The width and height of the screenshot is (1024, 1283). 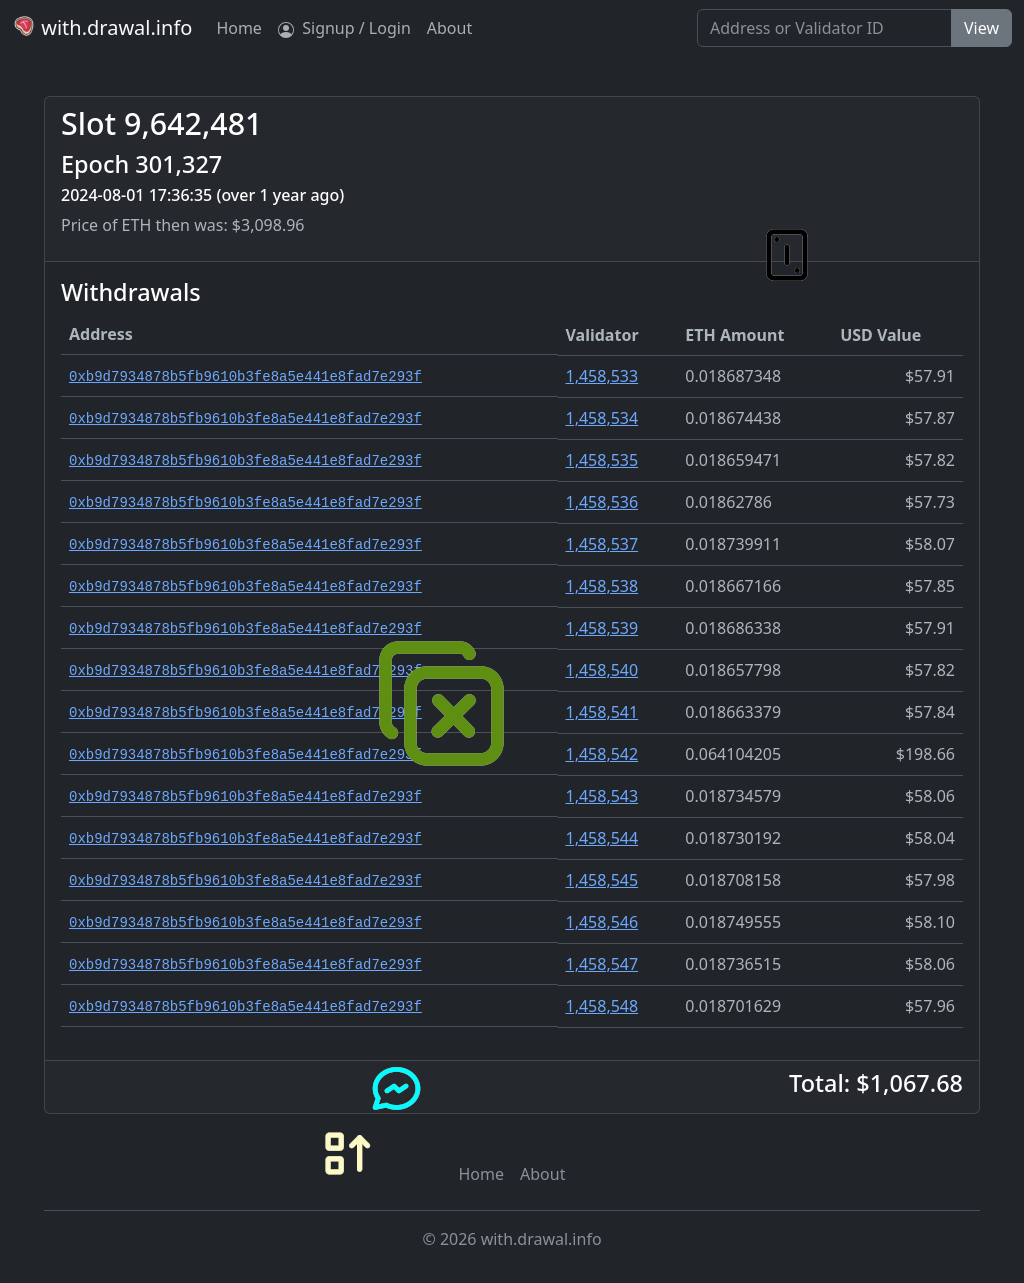 I want to click on open Facebook Messenger, so click(x=396, y=1088).